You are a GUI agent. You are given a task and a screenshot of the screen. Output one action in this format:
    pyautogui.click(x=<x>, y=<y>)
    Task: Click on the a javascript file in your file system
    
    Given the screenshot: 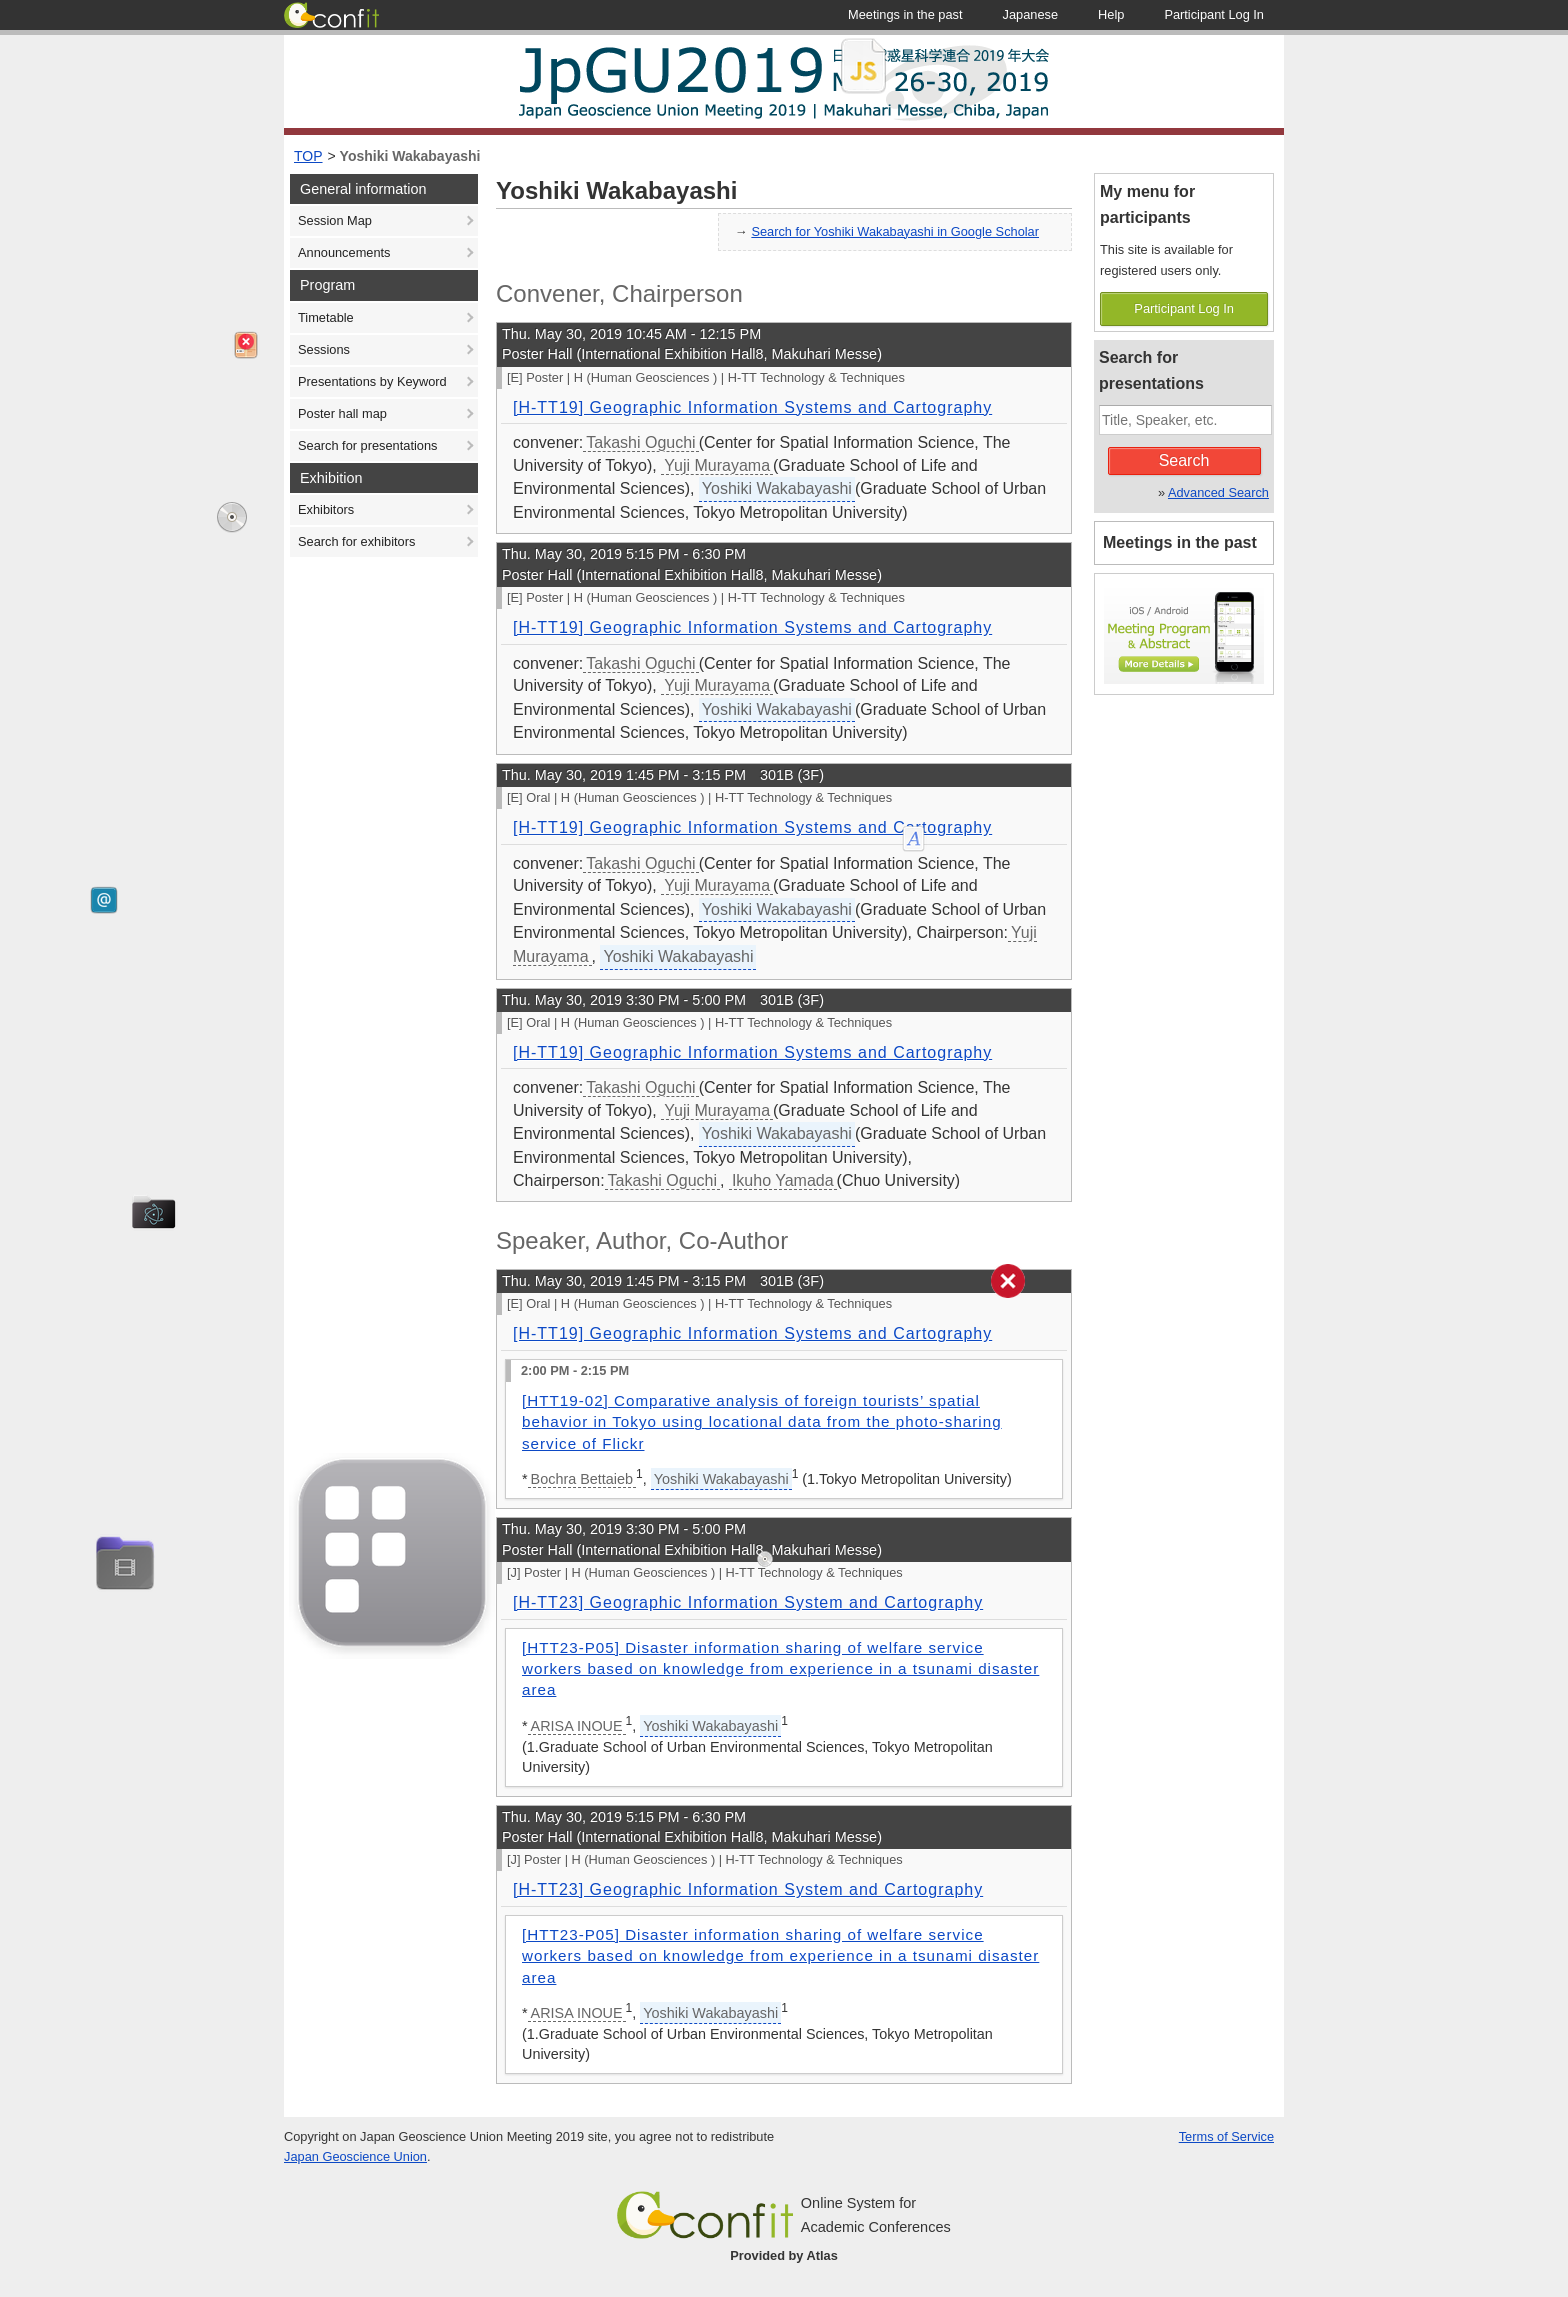 What is the action you would take?
    pyautogui.click(x=863, y=65)
    